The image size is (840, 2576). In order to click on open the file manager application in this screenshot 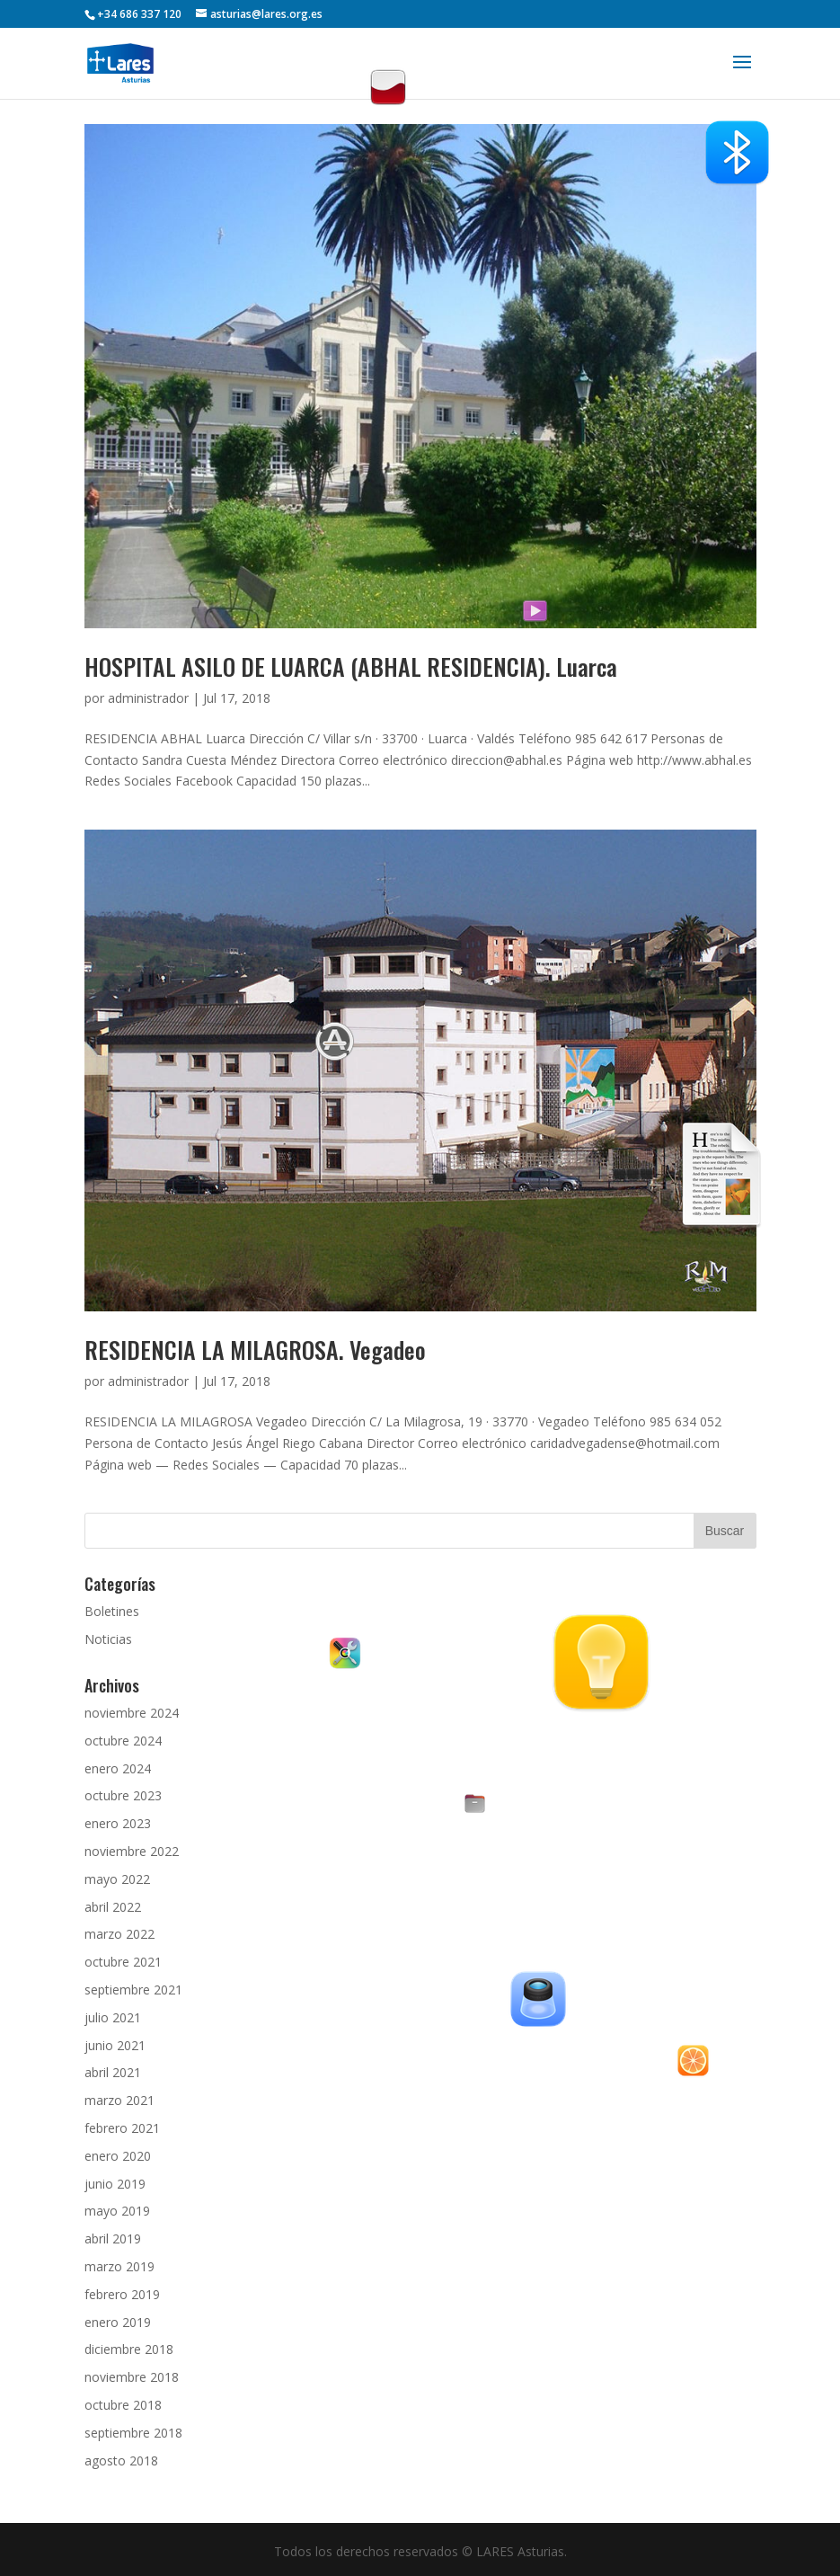, I will do `click(474, 1803)`.